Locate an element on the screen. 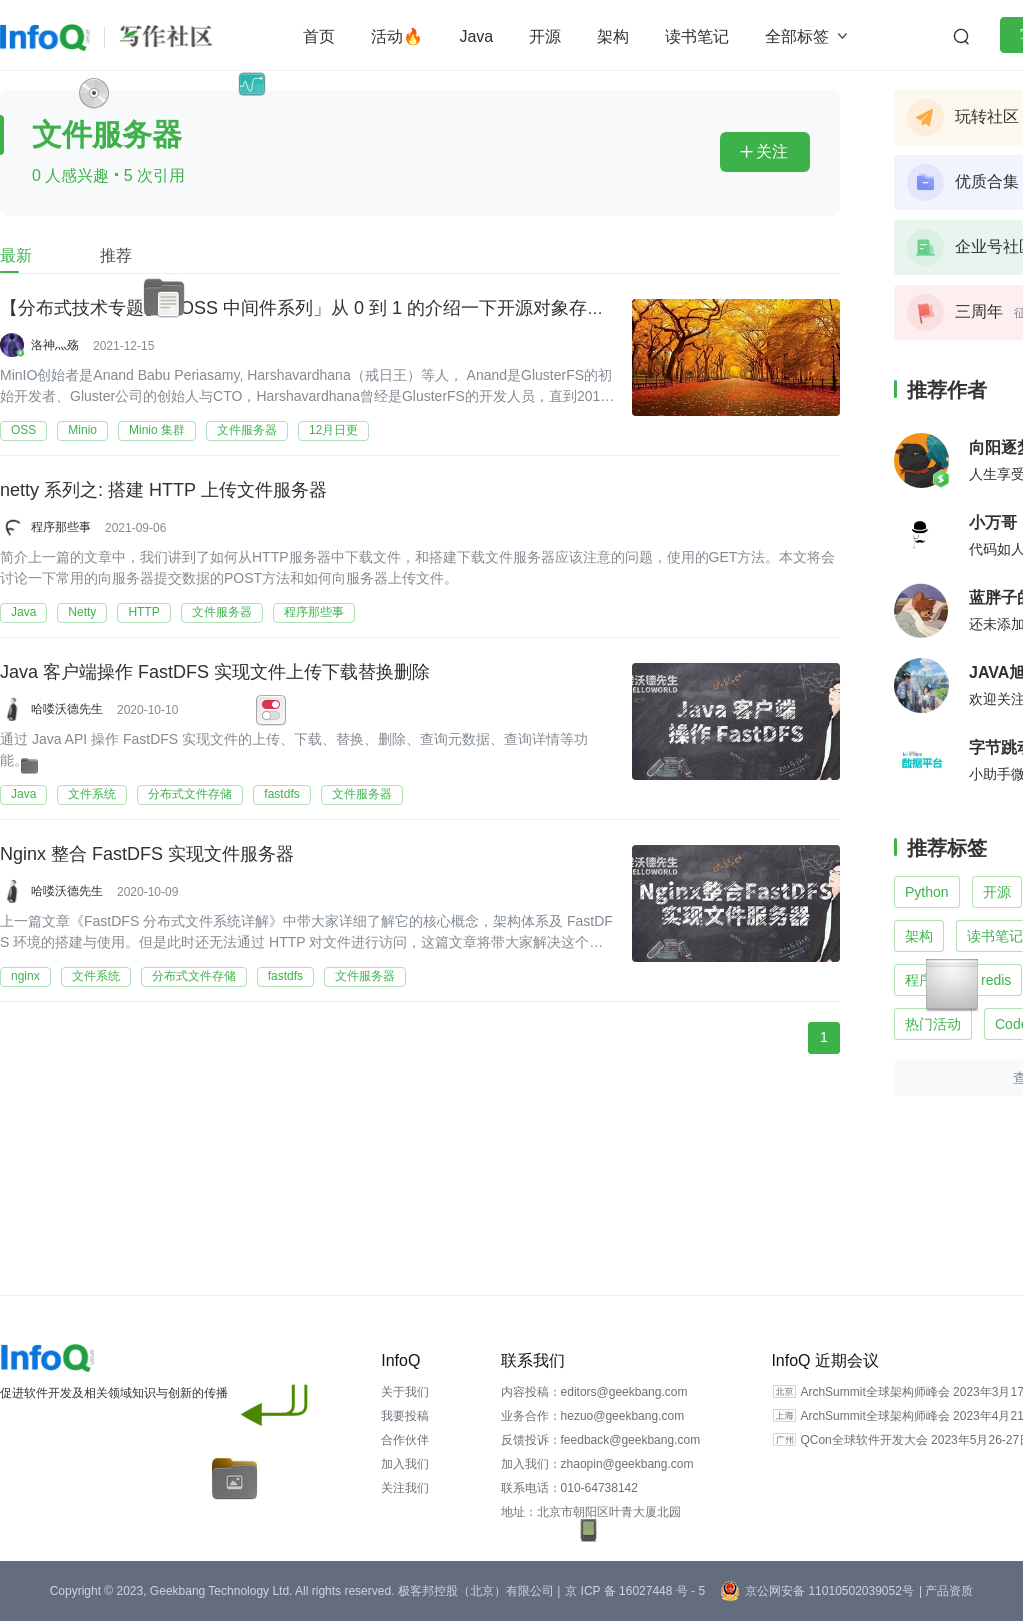  indicates a DVD+R disc drive or media is located at coordinates (94, 93).